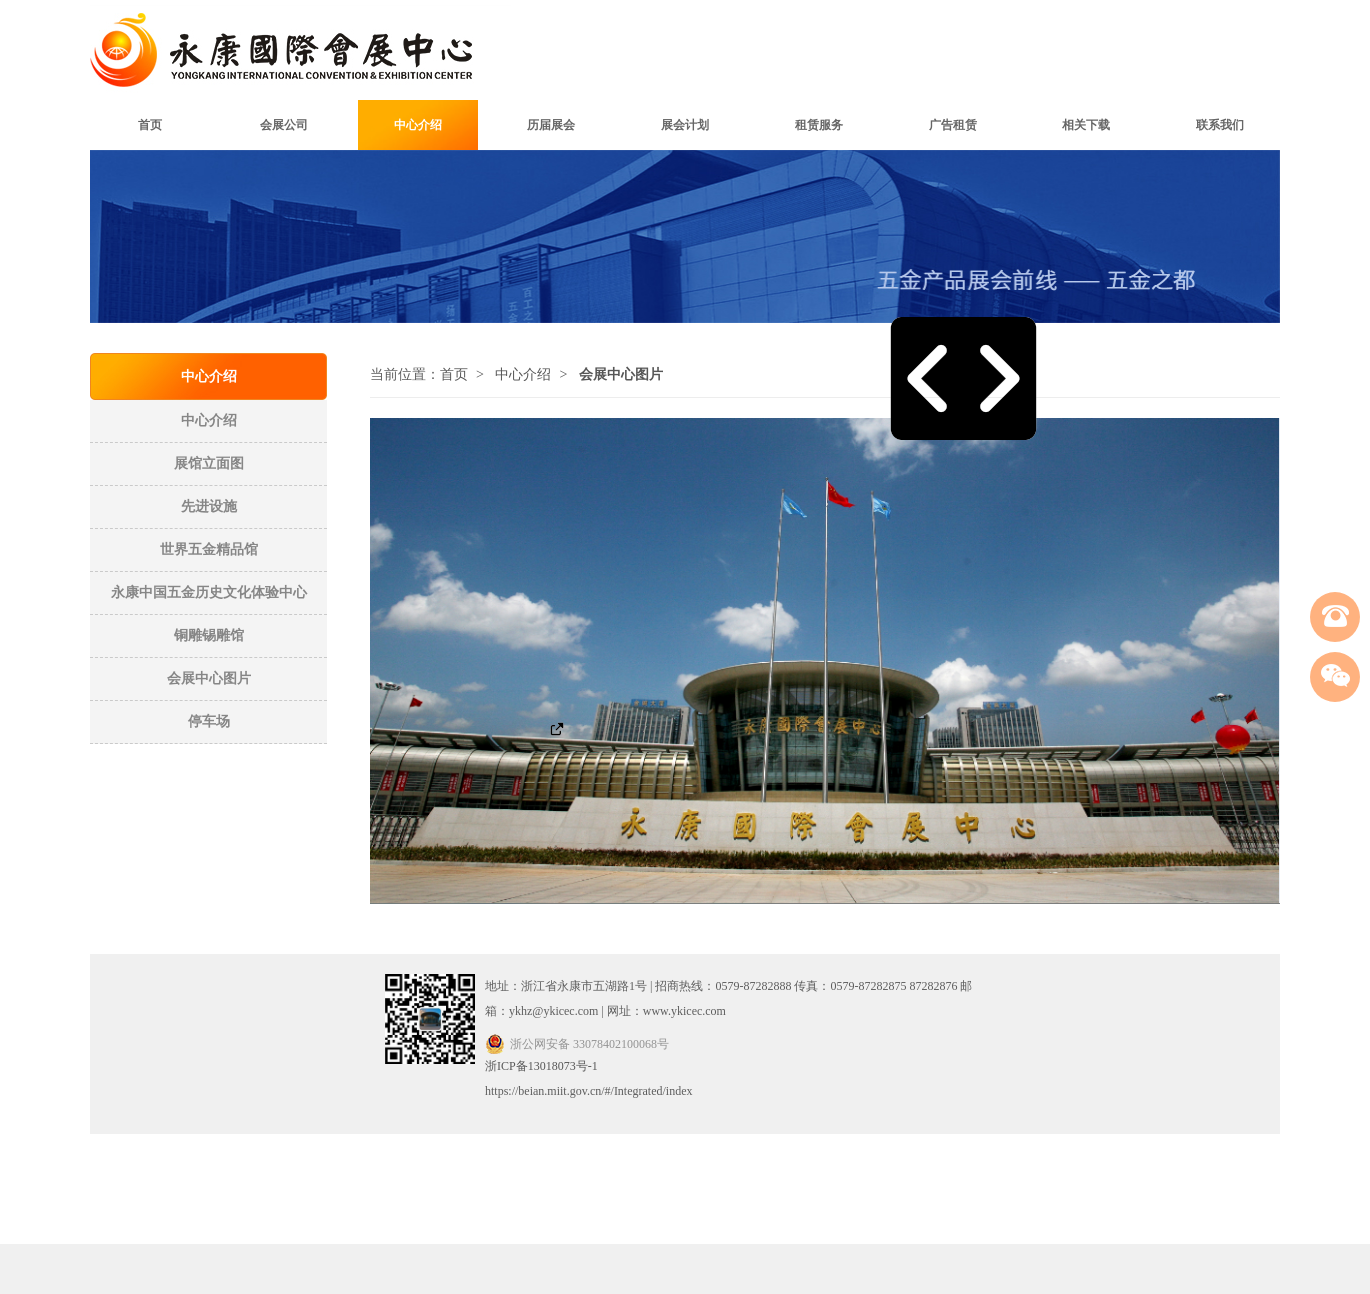 The height and width of the screenshot is (1294, 1370). I want to click on view or edit source code, so click(963, 378).